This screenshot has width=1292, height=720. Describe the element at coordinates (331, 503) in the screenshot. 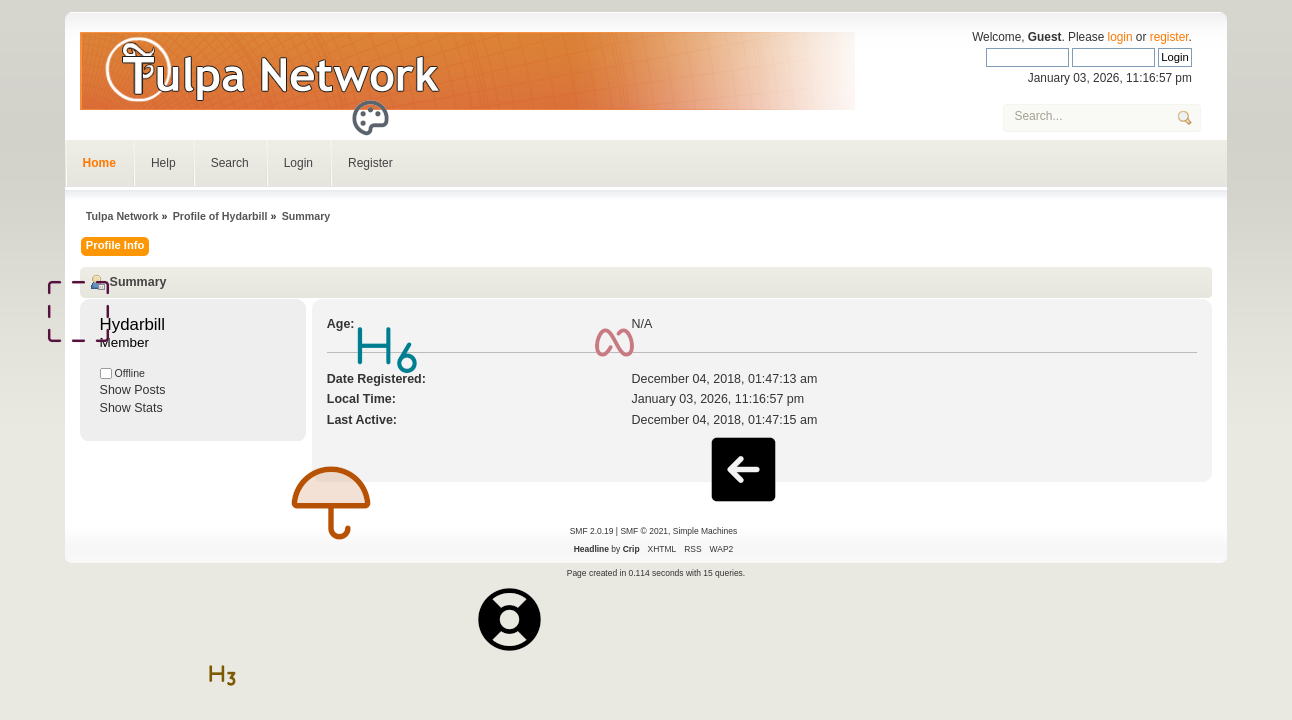

I see `indicates weather protection or rain forecast` at that location.